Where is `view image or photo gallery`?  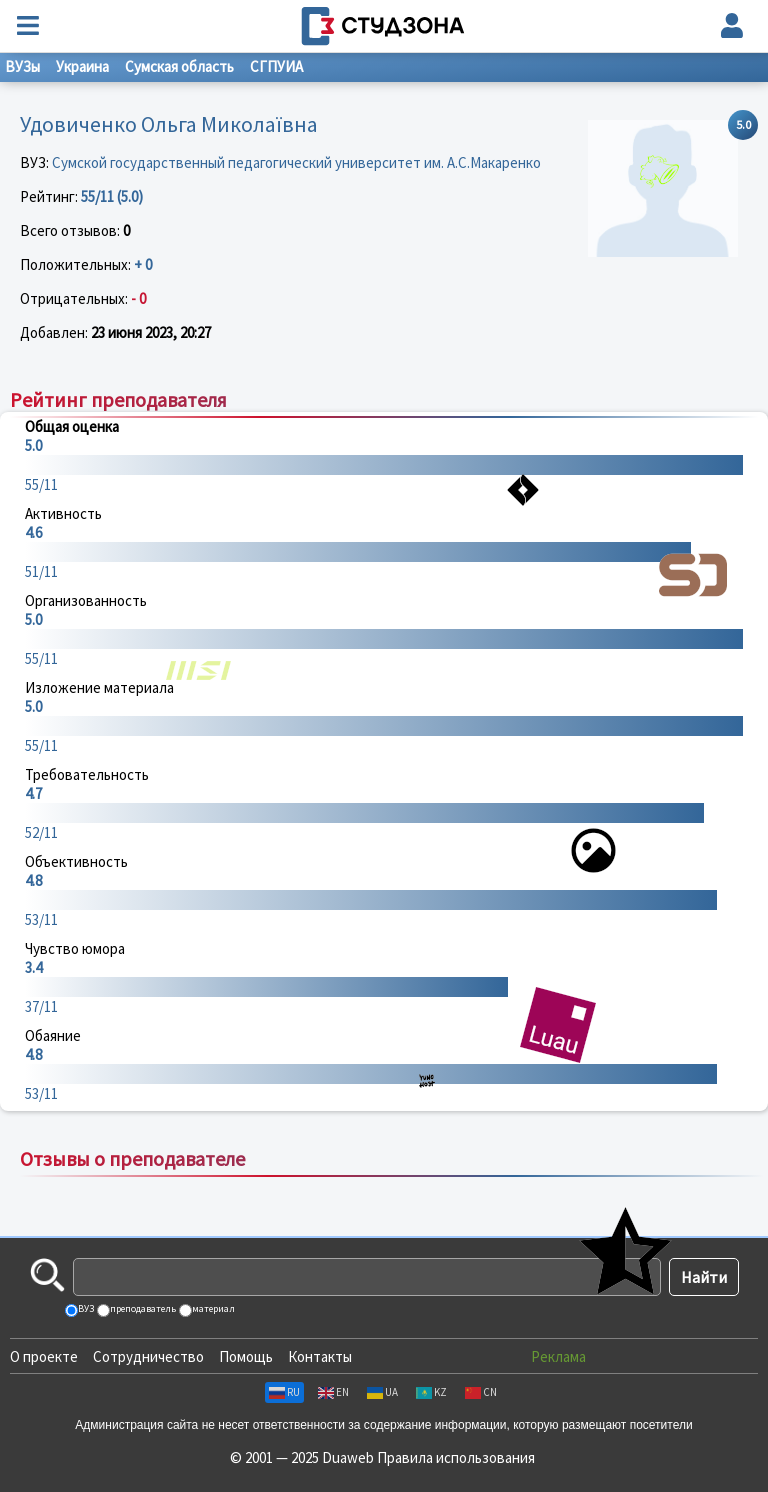
view image or photo gallery is located at coordinates (593, 850).